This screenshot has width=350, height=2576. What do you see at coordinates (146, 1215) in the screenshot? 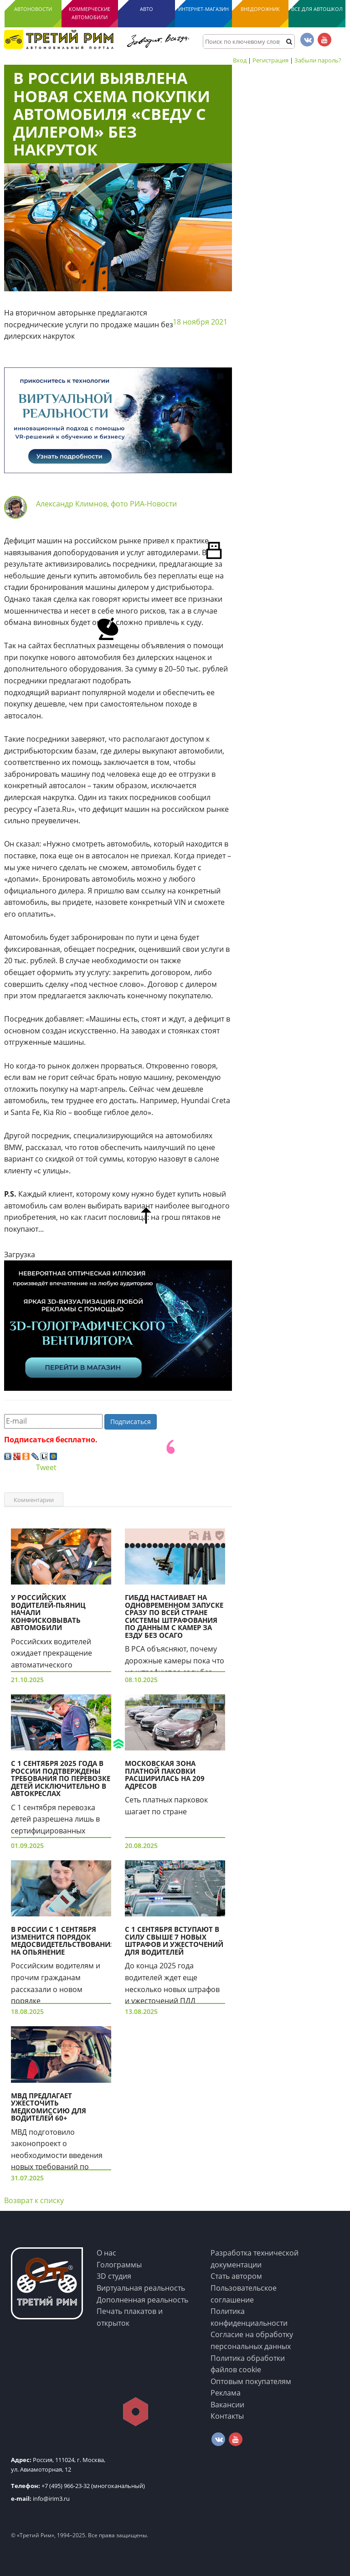
I see `scroll to top of page` at bounding box center [146, 1215].